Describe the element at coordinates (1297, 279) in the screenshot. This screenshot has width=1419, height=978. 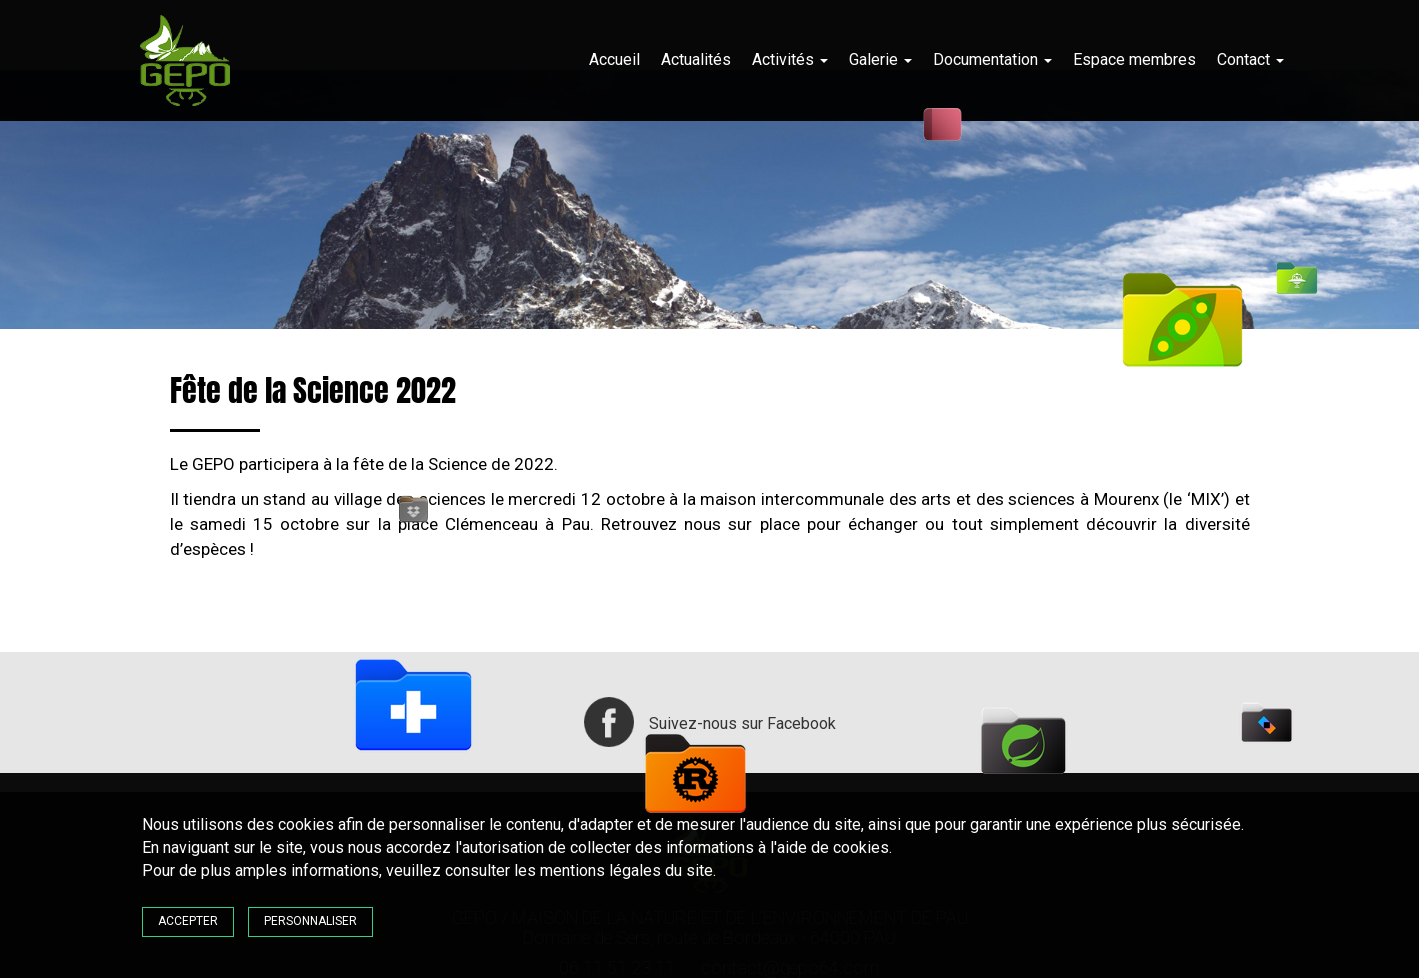
I see `open gamejolt games folder` at that location.